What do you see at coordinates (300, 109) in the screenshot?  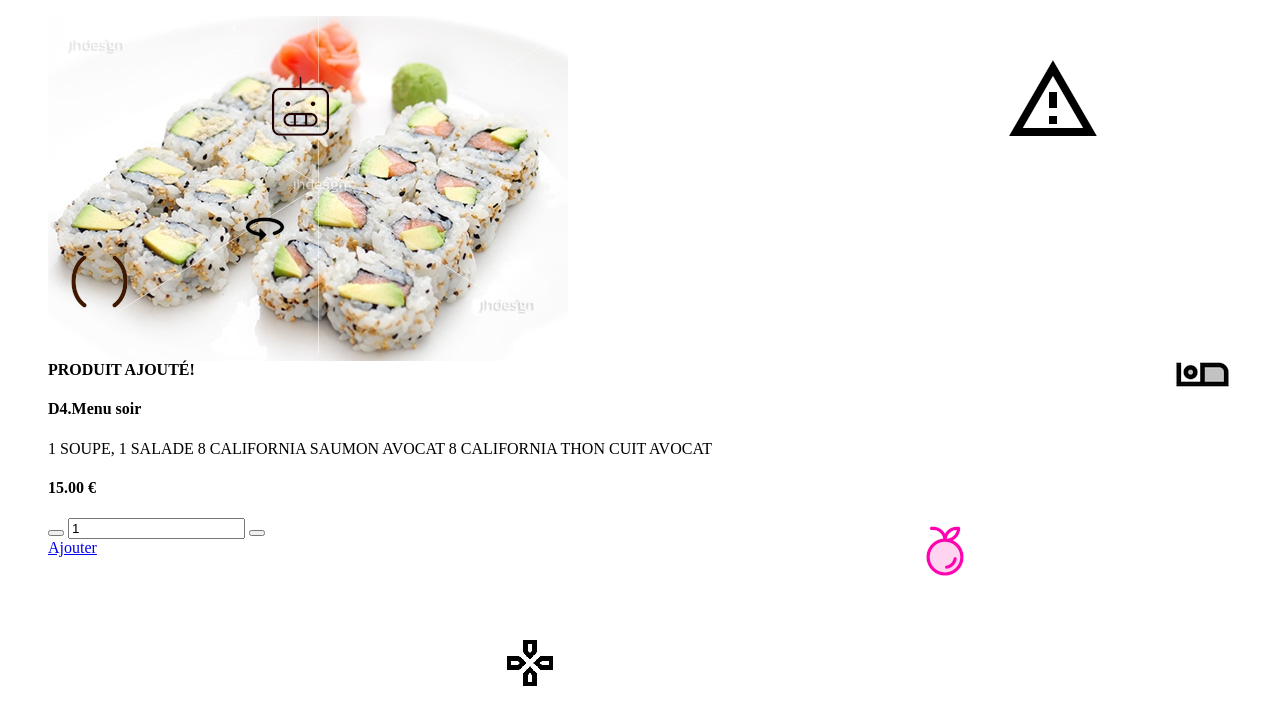 I see `access AI assistant or chatbot` at bounding box center [300, 109].